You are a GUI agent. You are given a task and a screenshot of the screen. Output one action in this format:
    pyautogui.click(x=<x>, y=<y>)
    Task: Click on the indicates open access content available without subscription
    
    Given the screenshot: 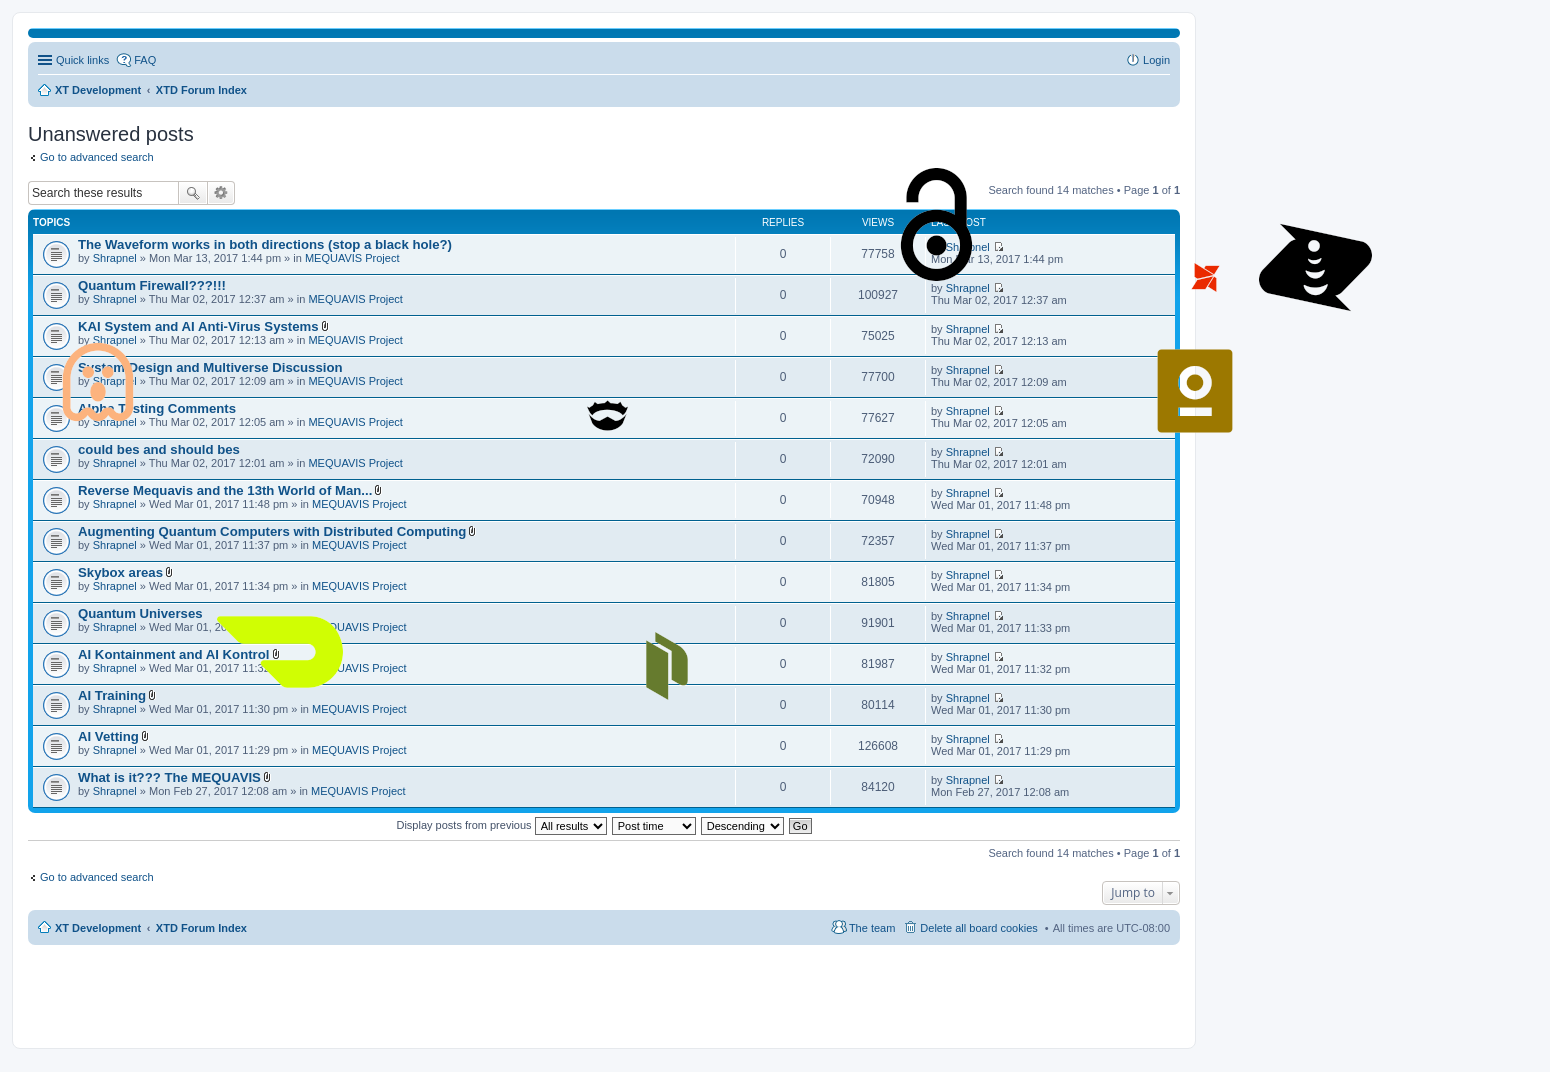 What is the action you would take?
    pyautogui.click(x=936, y=224)
    